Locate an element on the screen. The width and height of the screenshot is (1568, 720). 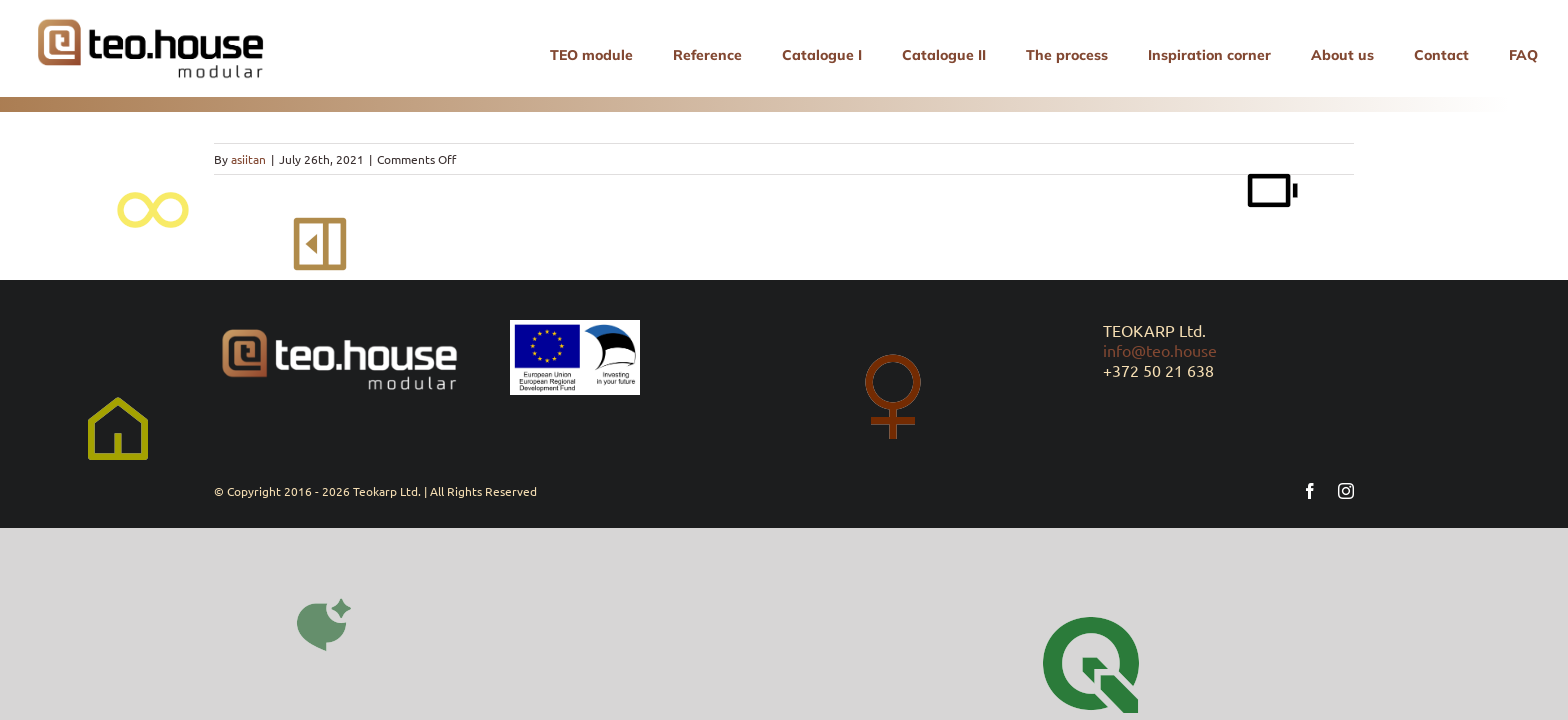
collapse the sidebar panel is located at coordinates (320, 244).